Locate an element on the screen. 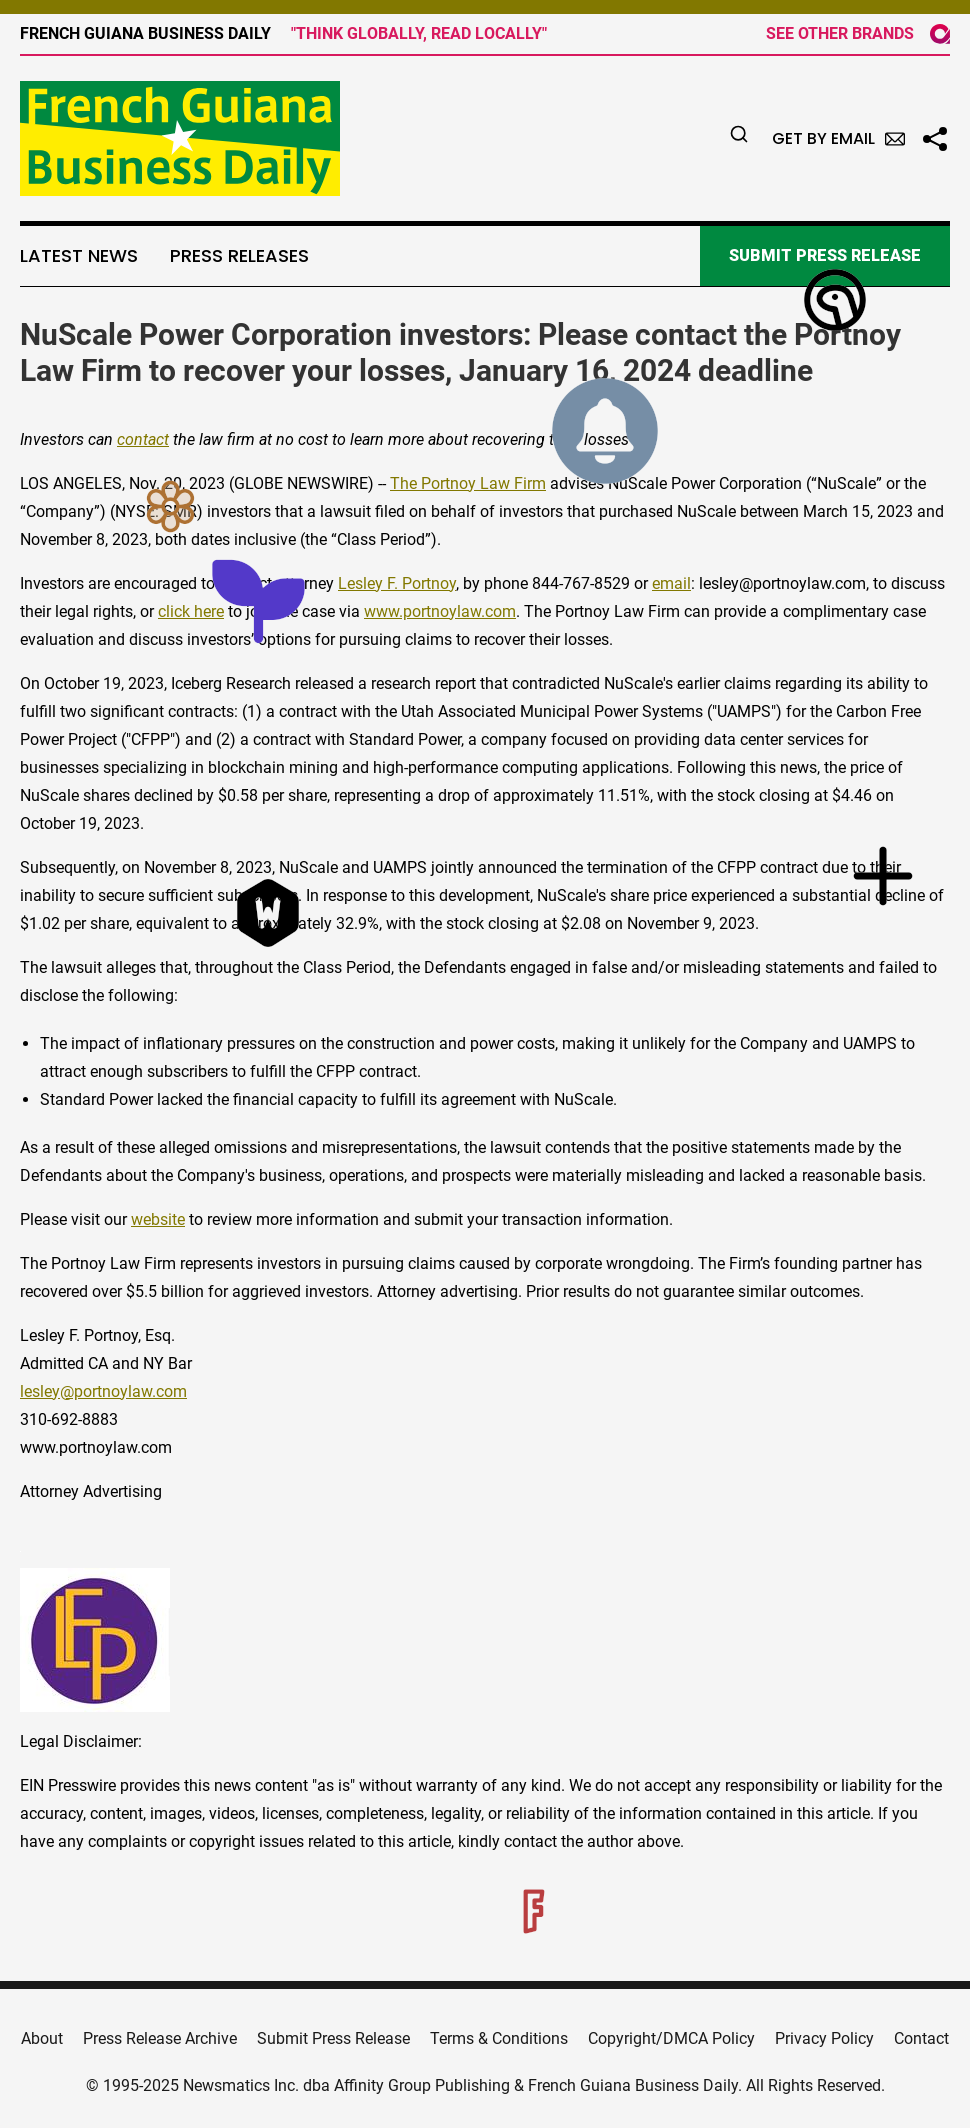  access wallet or payment features is located at coordinates (268, 913).